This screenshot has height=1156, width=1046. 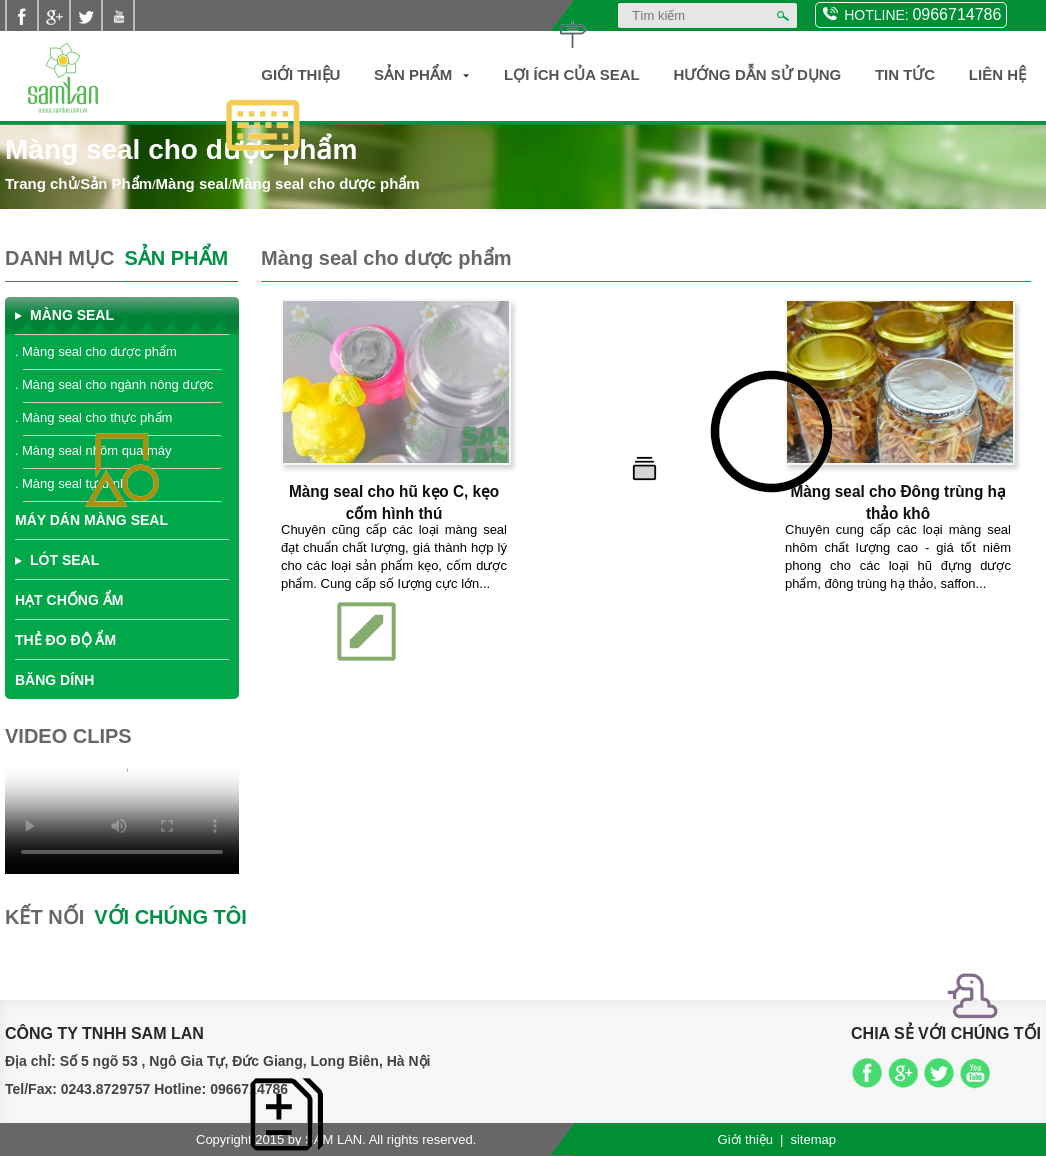 I want to click on view project milestones, so click(x=573, y=34).